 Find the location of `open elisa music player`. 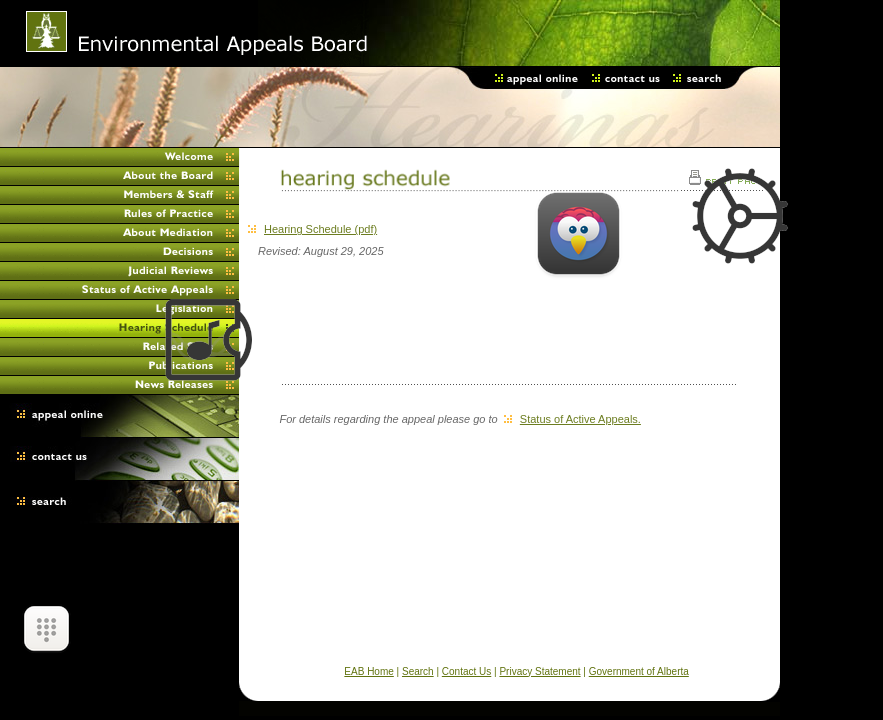

open elisa music player is located at coordinates (206, 340).